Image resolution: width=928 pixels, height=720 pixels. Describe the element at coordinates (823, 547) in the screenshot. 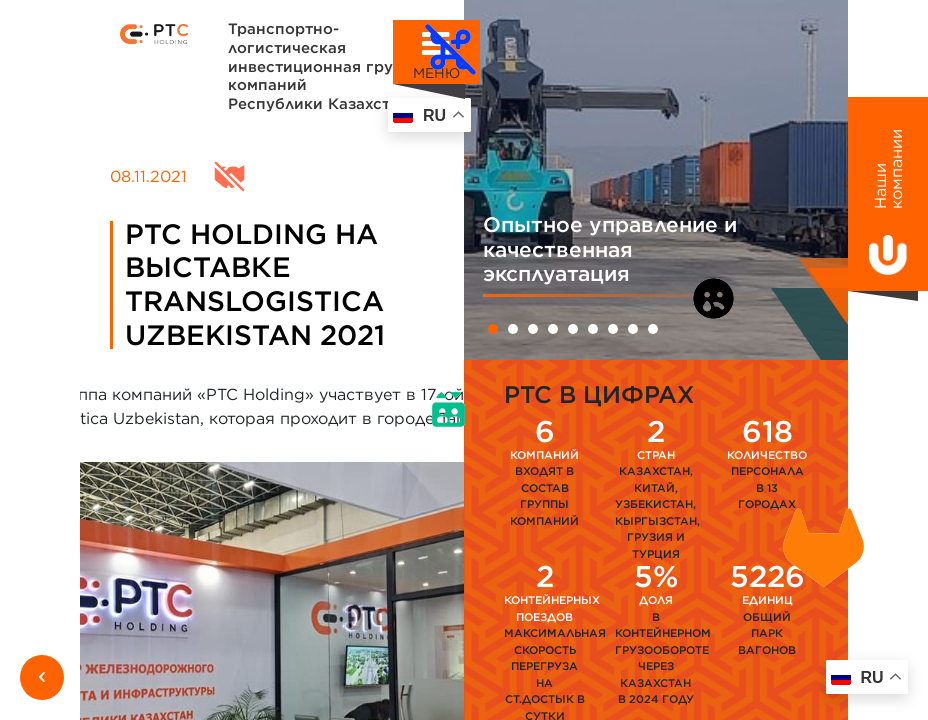

I see `open GitLab` at that location.